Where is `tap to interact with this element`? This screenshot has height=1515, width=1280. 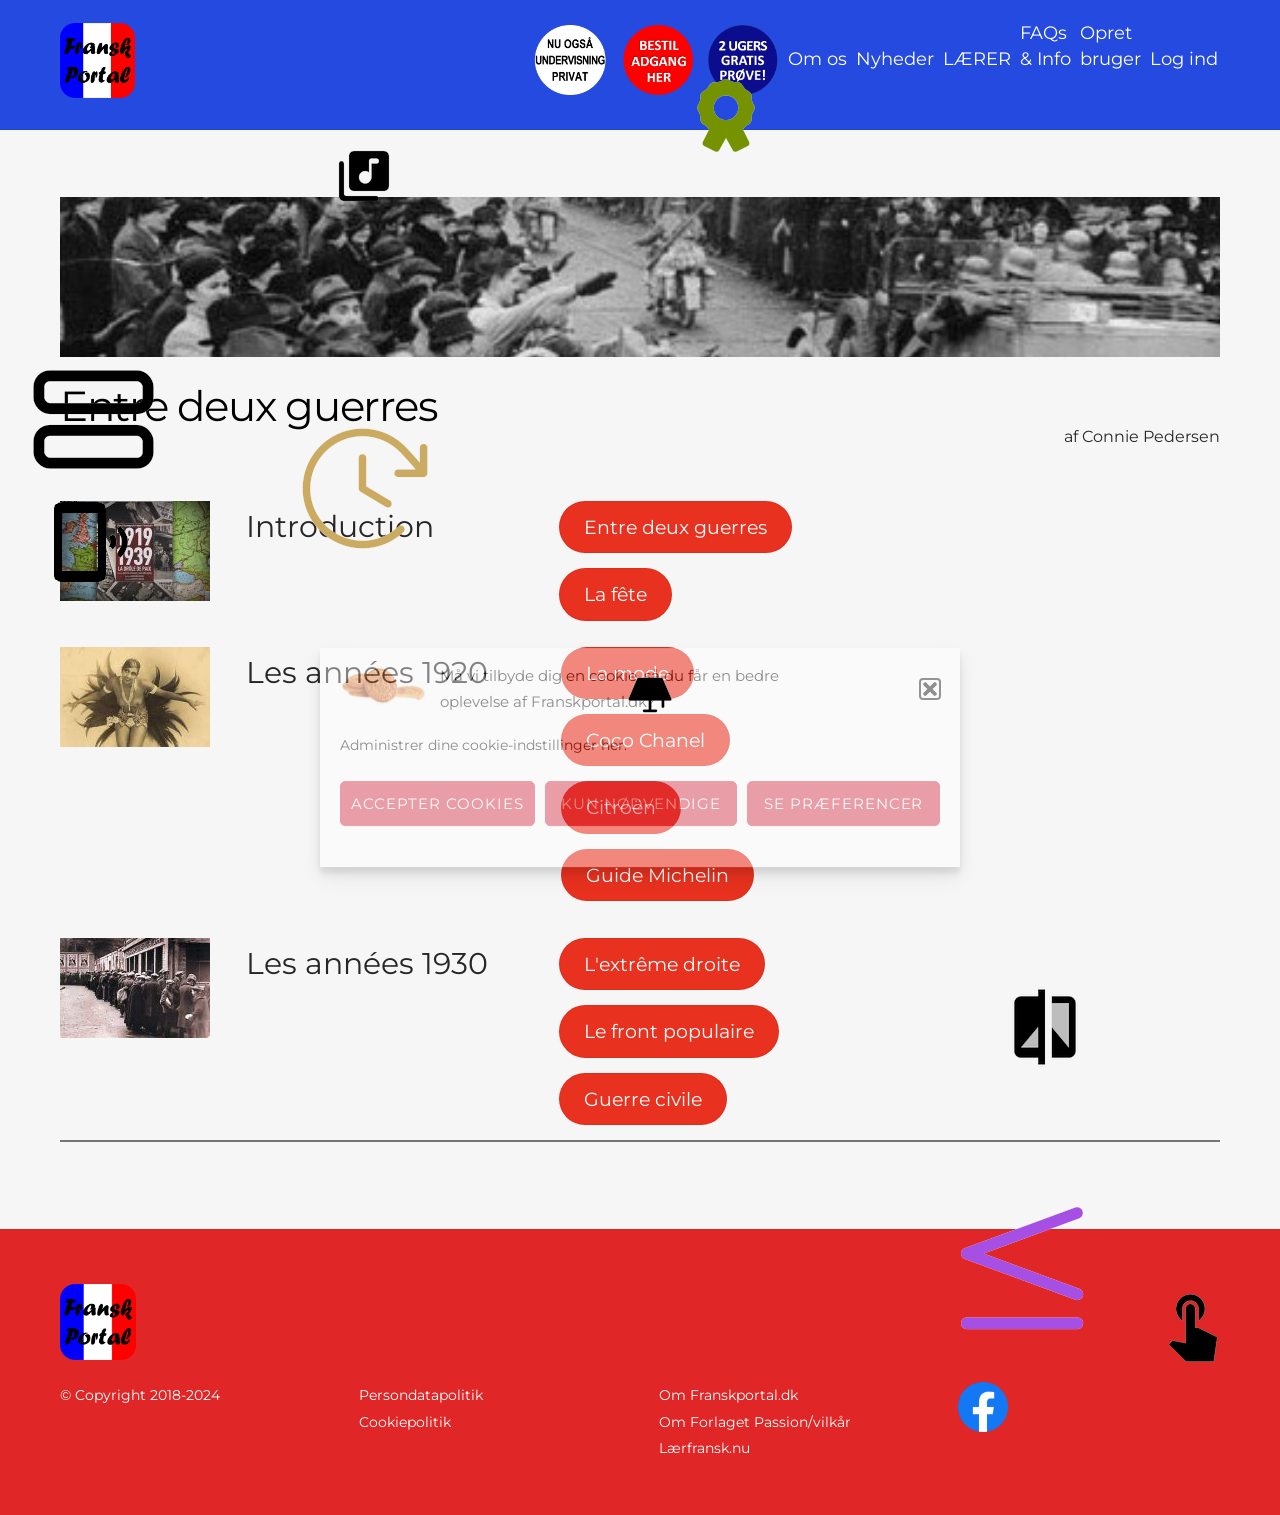 tap to interact with this element is located at coordinates (1194, 1329).